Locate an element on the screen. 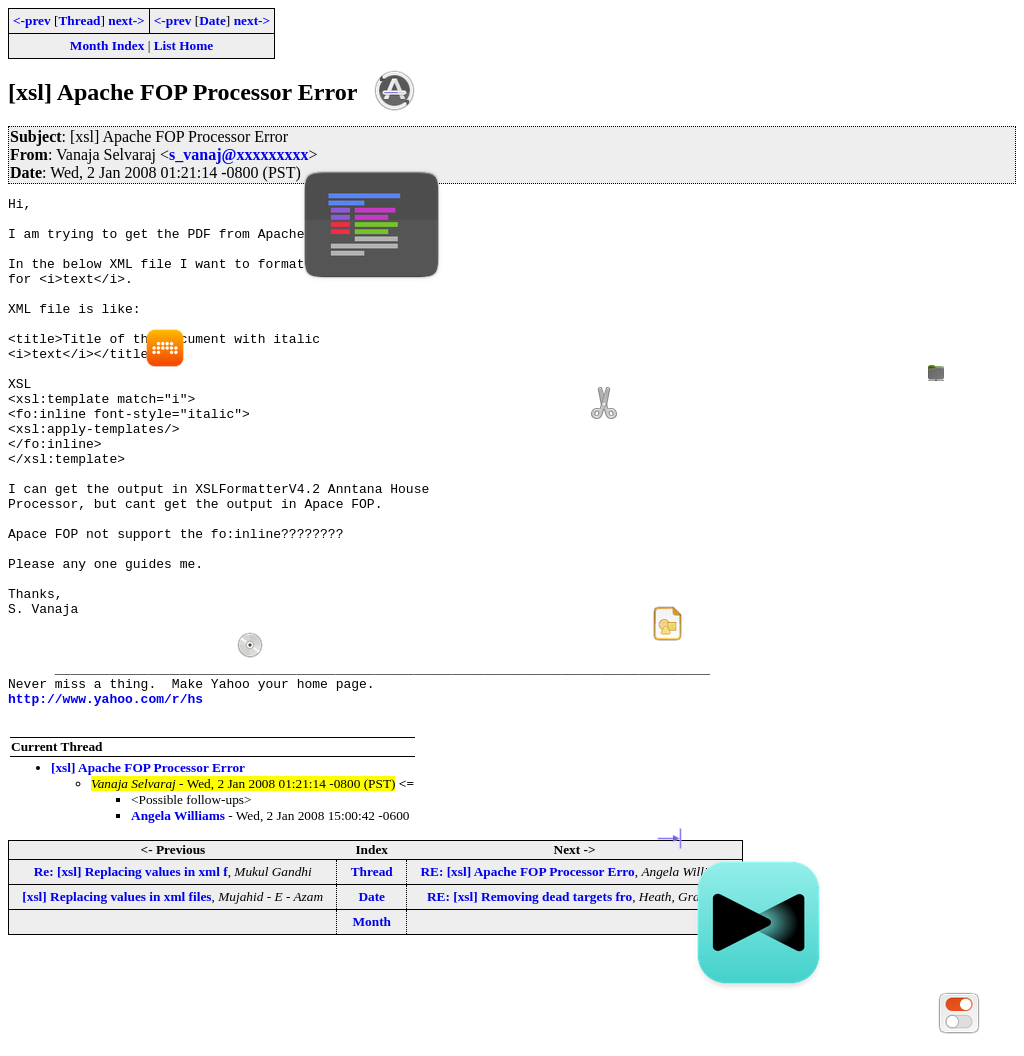  open a graphics template file is located at coordinates (667, 623).